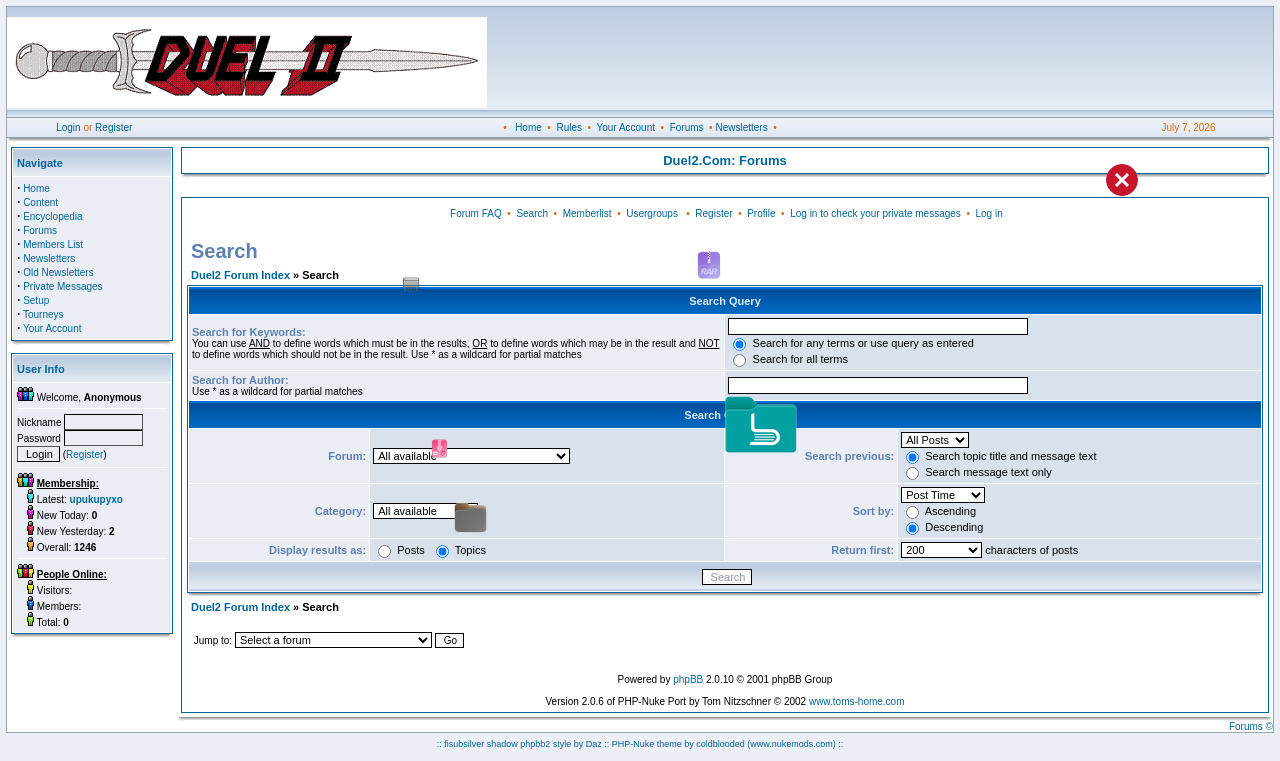 This screenshot has width=1280, height=761. Describe the element at coordinates (1122, 180) in the screenshot. I see `cancel or close the calculator` at that location.